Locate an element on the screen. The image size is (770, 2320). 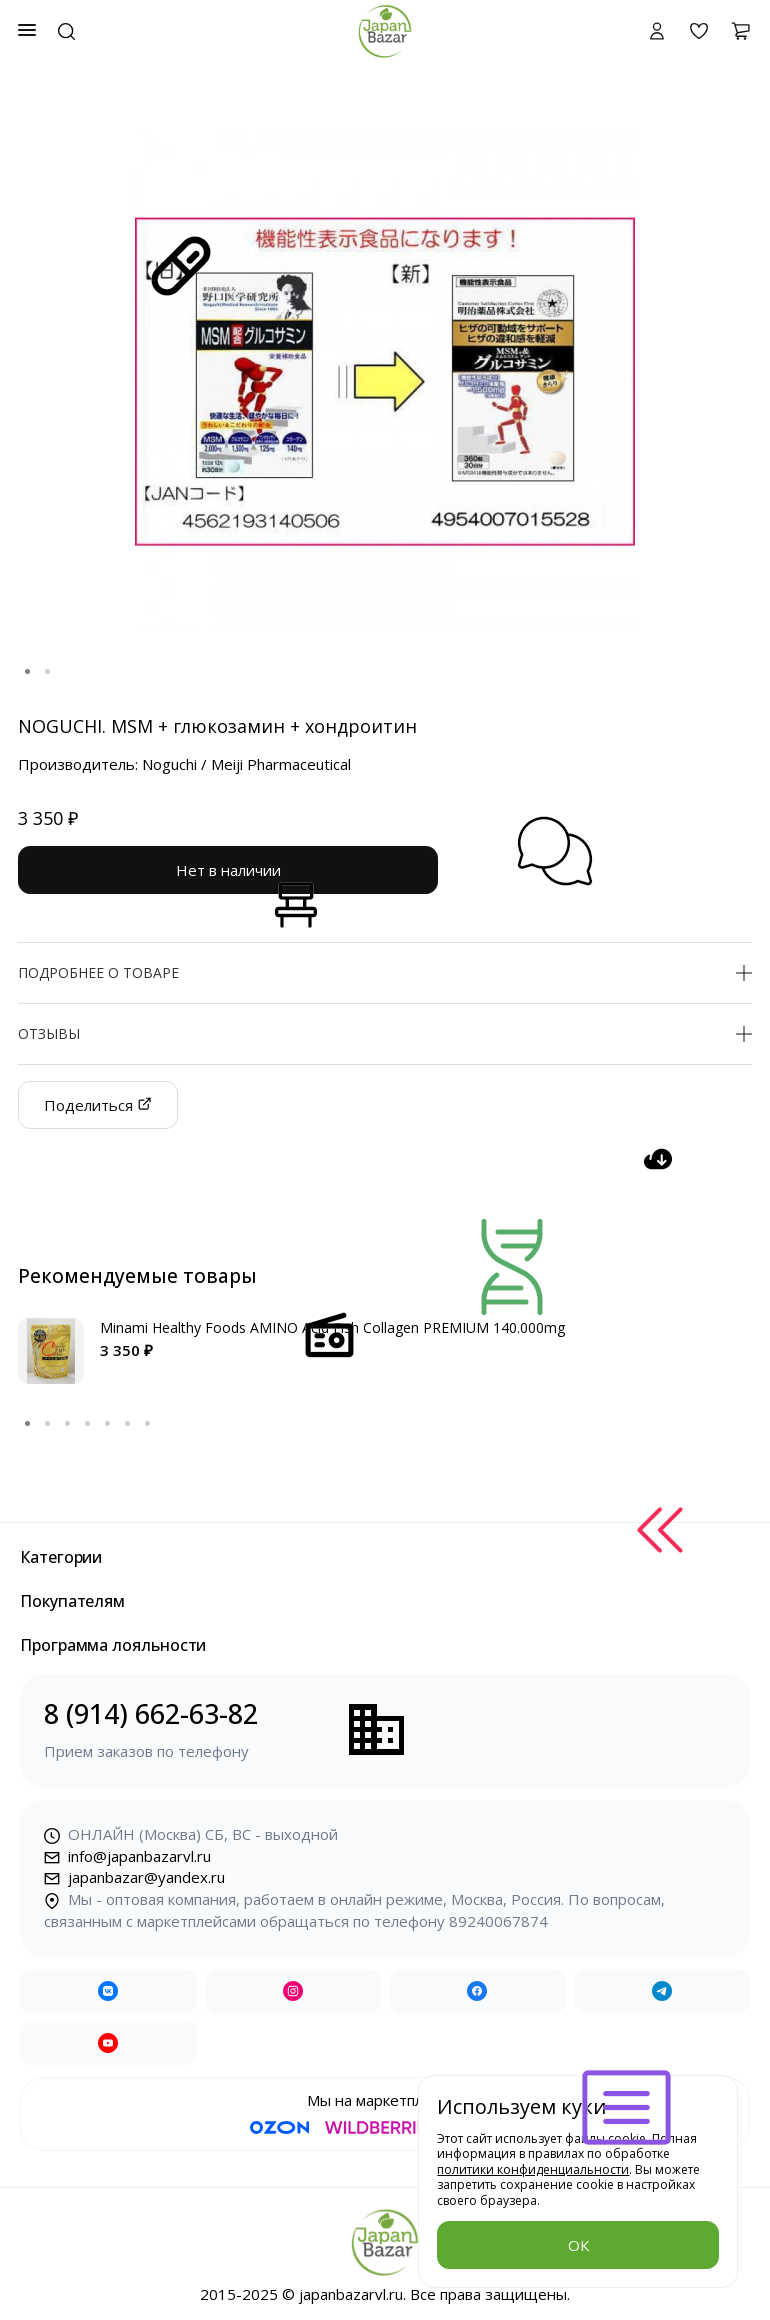
view article or document is located at coordinates (626, 2107).